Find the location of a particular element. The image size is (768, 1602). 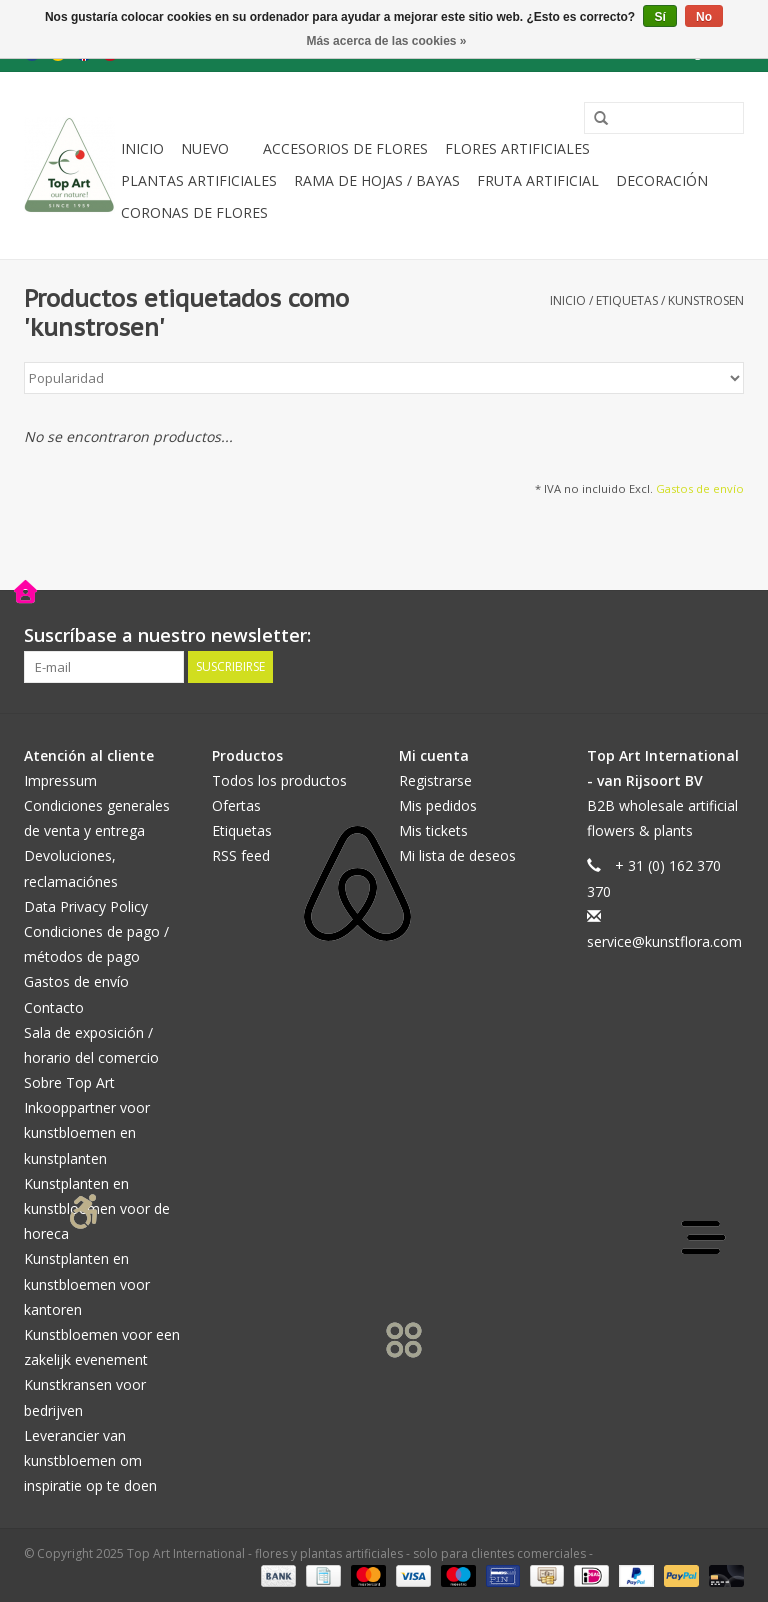

open navigation menu is located at coordinates (703, 1237).